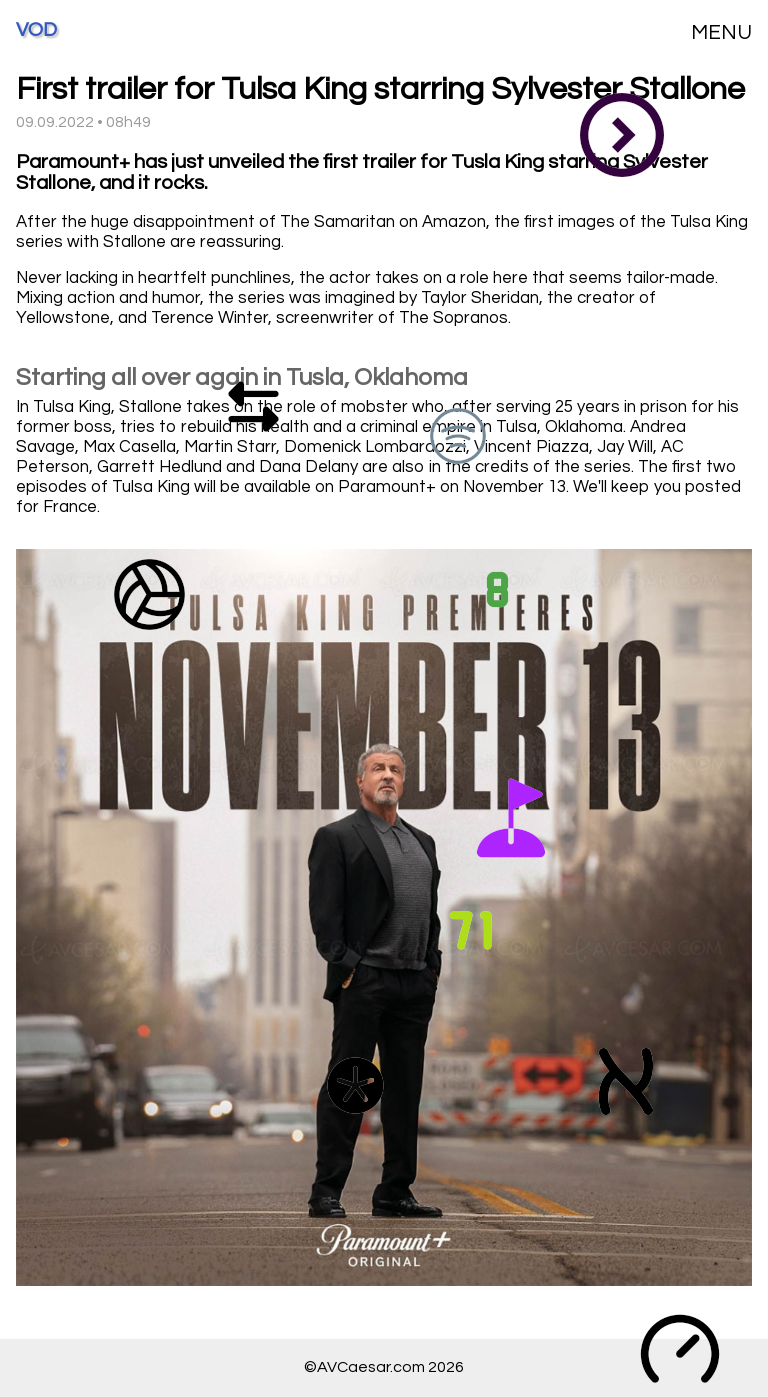  What do you see at coordinates (497, 589) in the screenshot?
I see `indicates item number 8 in a list or sequence` at bounding box center [497, 589].